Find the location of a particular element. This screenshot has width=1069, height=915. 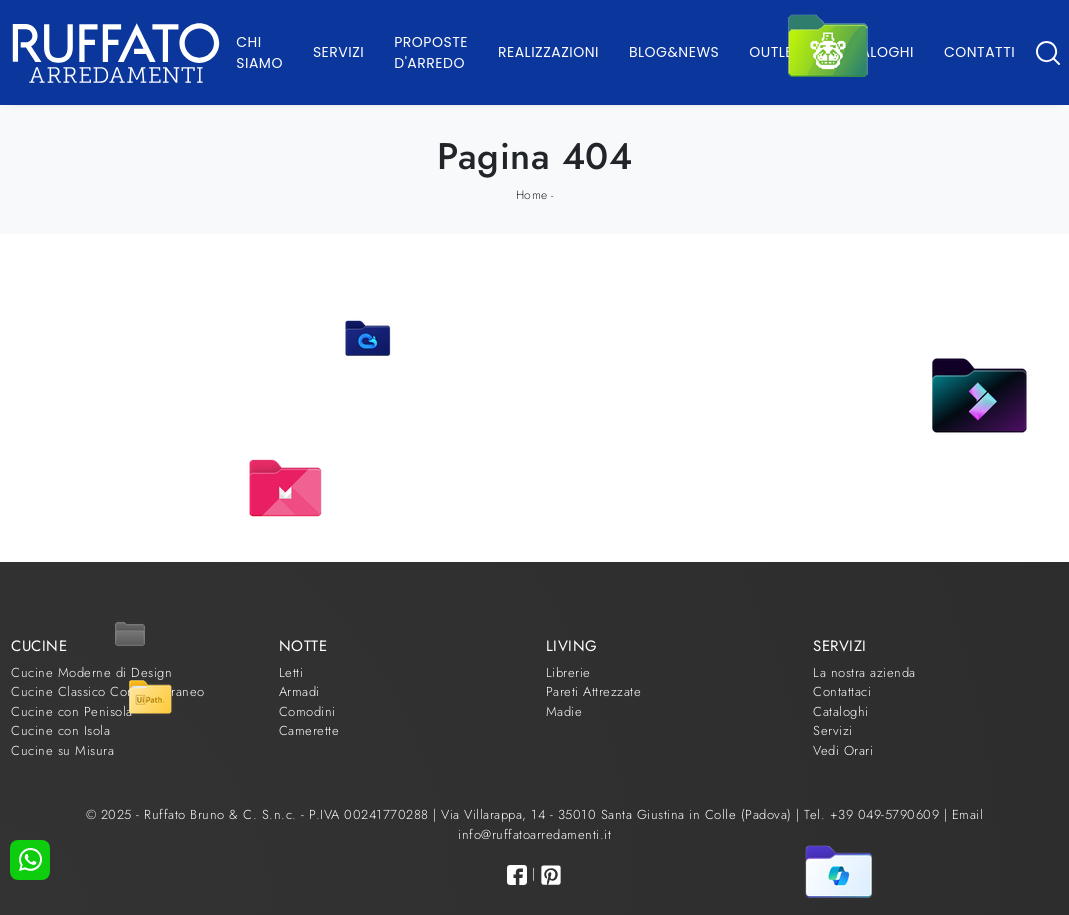

open folder containing files or documents is located at coordinates (130, 634).